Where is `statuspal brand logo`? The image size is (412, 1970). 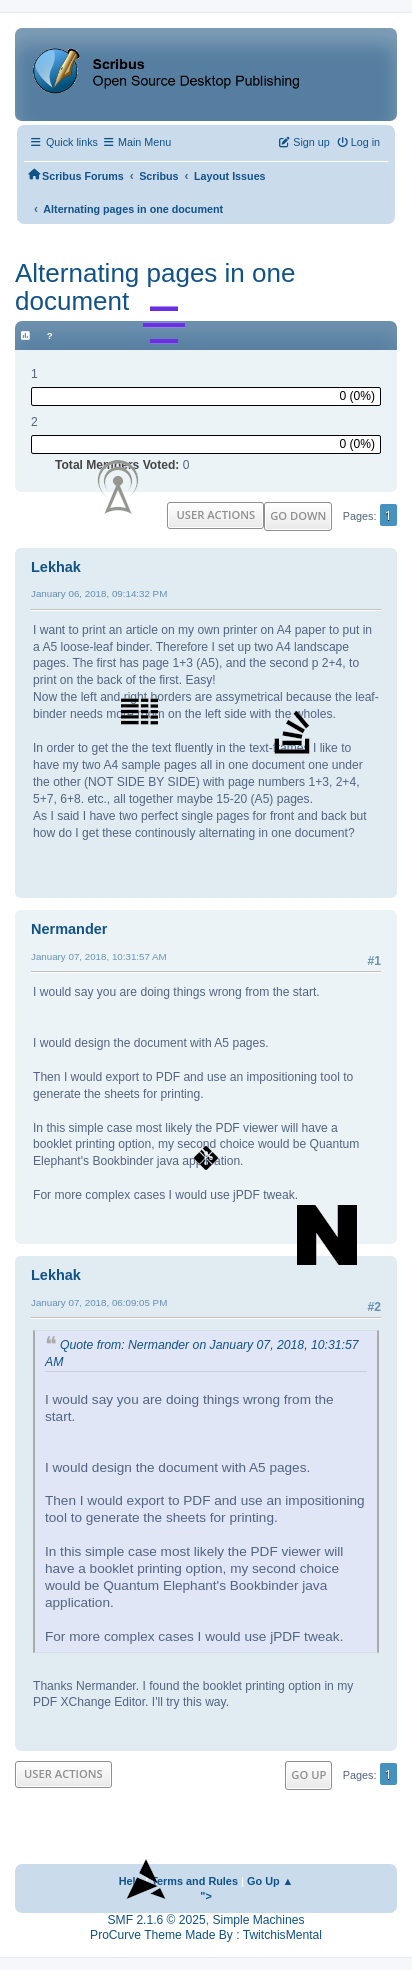 statuspal brand logo is located at coordinates (118, 487).